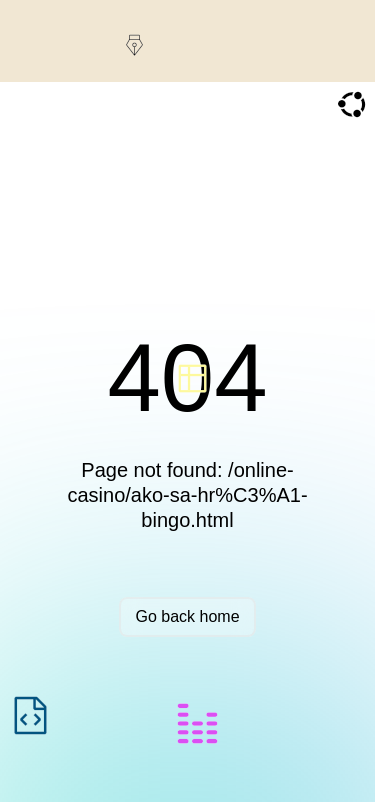  Describe the element at coordinates (134, 44) in the screenshot. I see `access drawing or illustration tools` at that location.